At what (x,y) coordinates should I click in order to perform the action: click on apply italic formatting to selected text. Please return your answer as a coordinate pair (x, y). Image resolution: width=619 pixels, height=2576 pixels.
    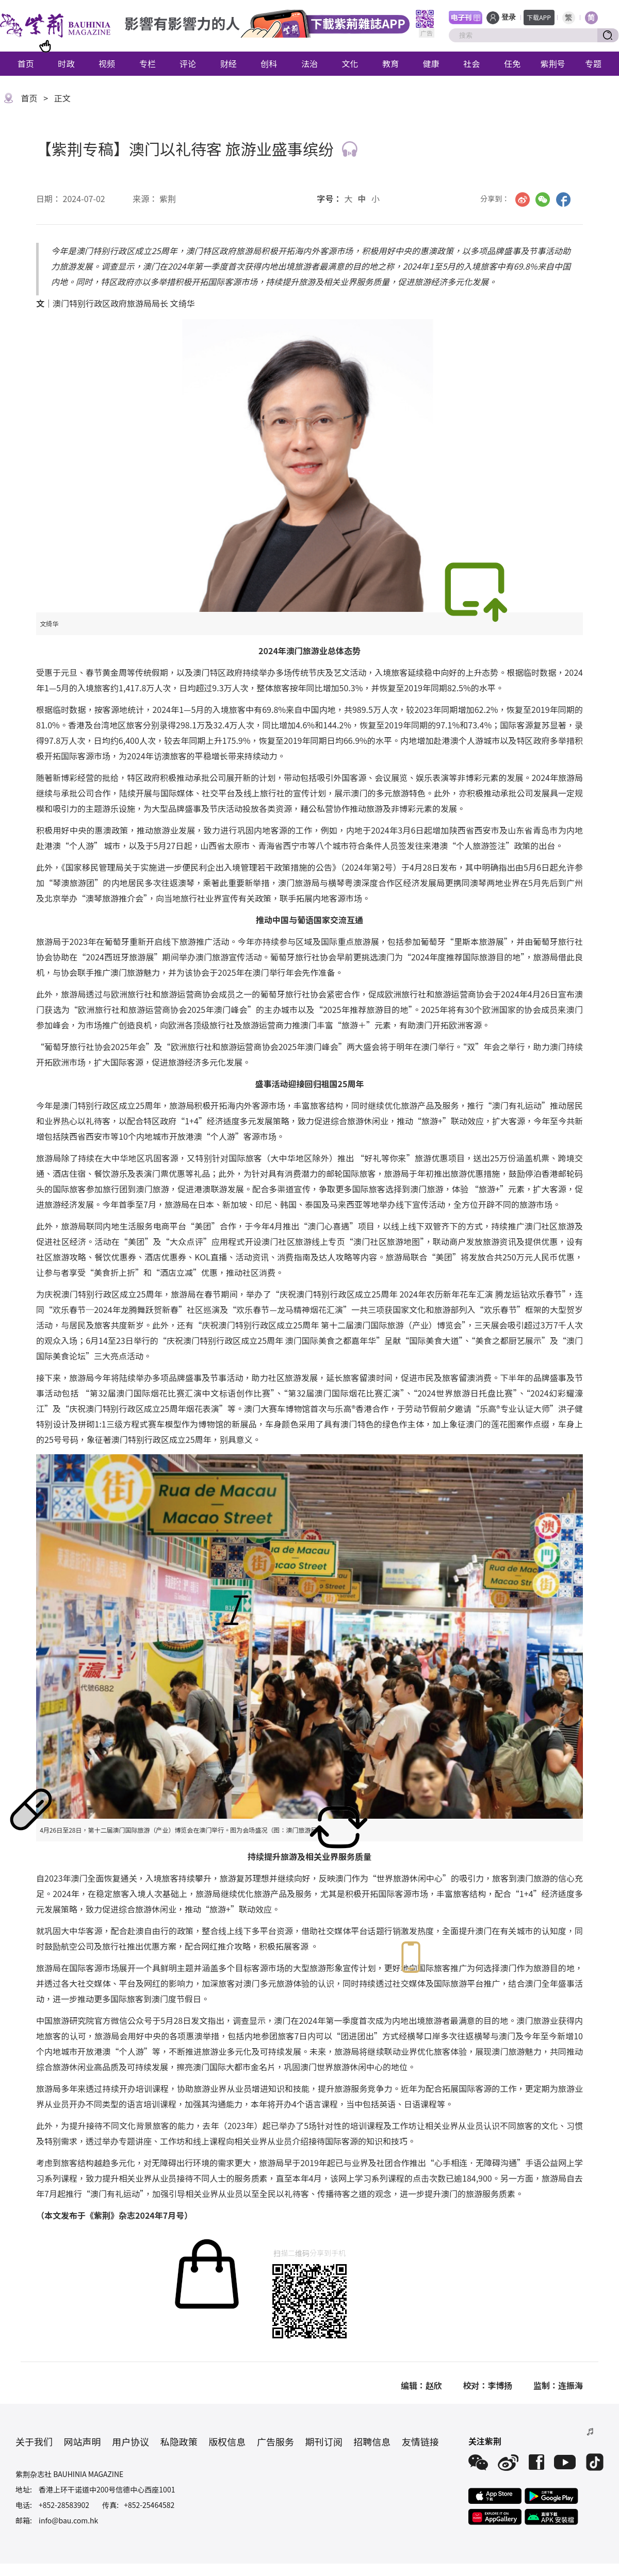
    Looking at the image, I should click on (236, 1610).